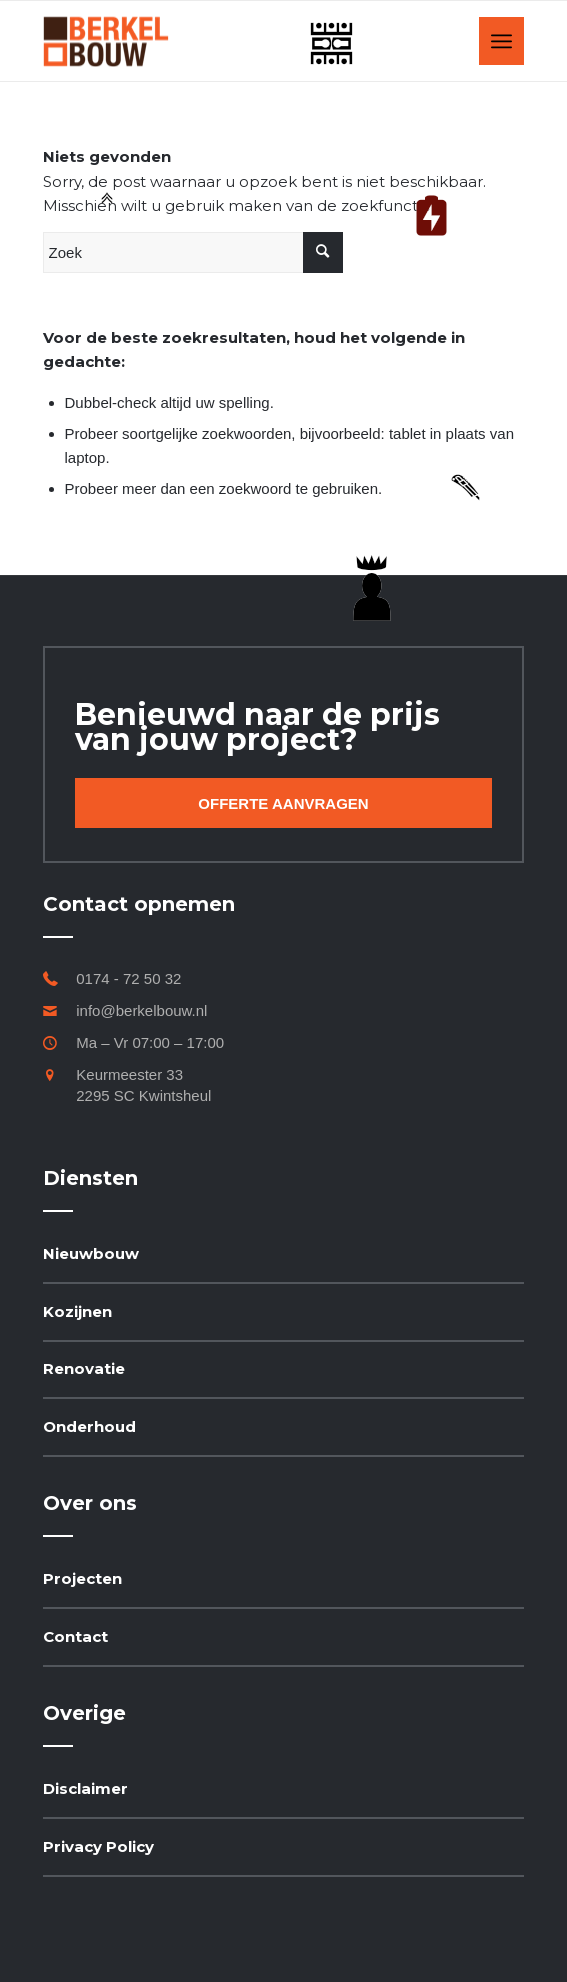 The height and width of the screenshot is (1982, 567). Describe the element at coordinates (107, 198) in the screenshot. I see `indicates corporal military rank` at that location.